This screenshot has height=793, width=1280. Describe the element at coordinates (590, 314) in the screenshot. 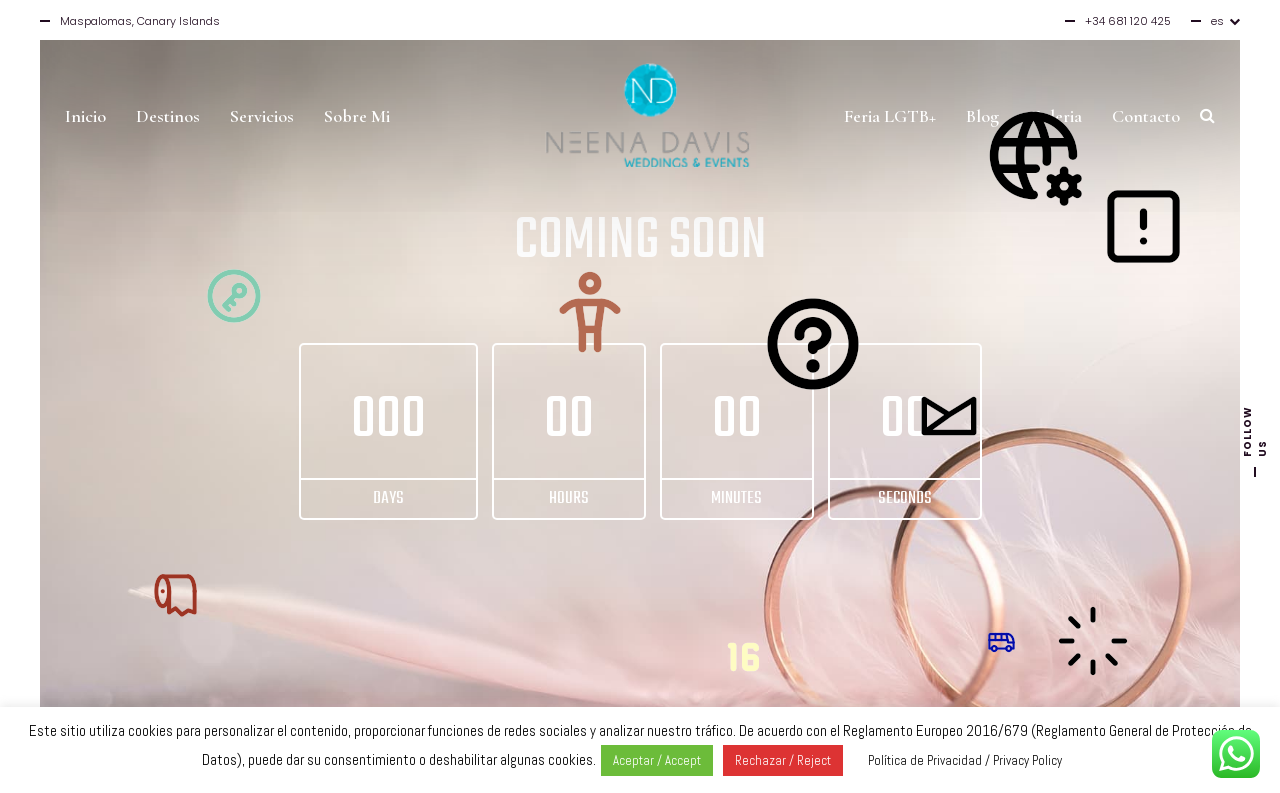

I see `view male user profile` at that location.